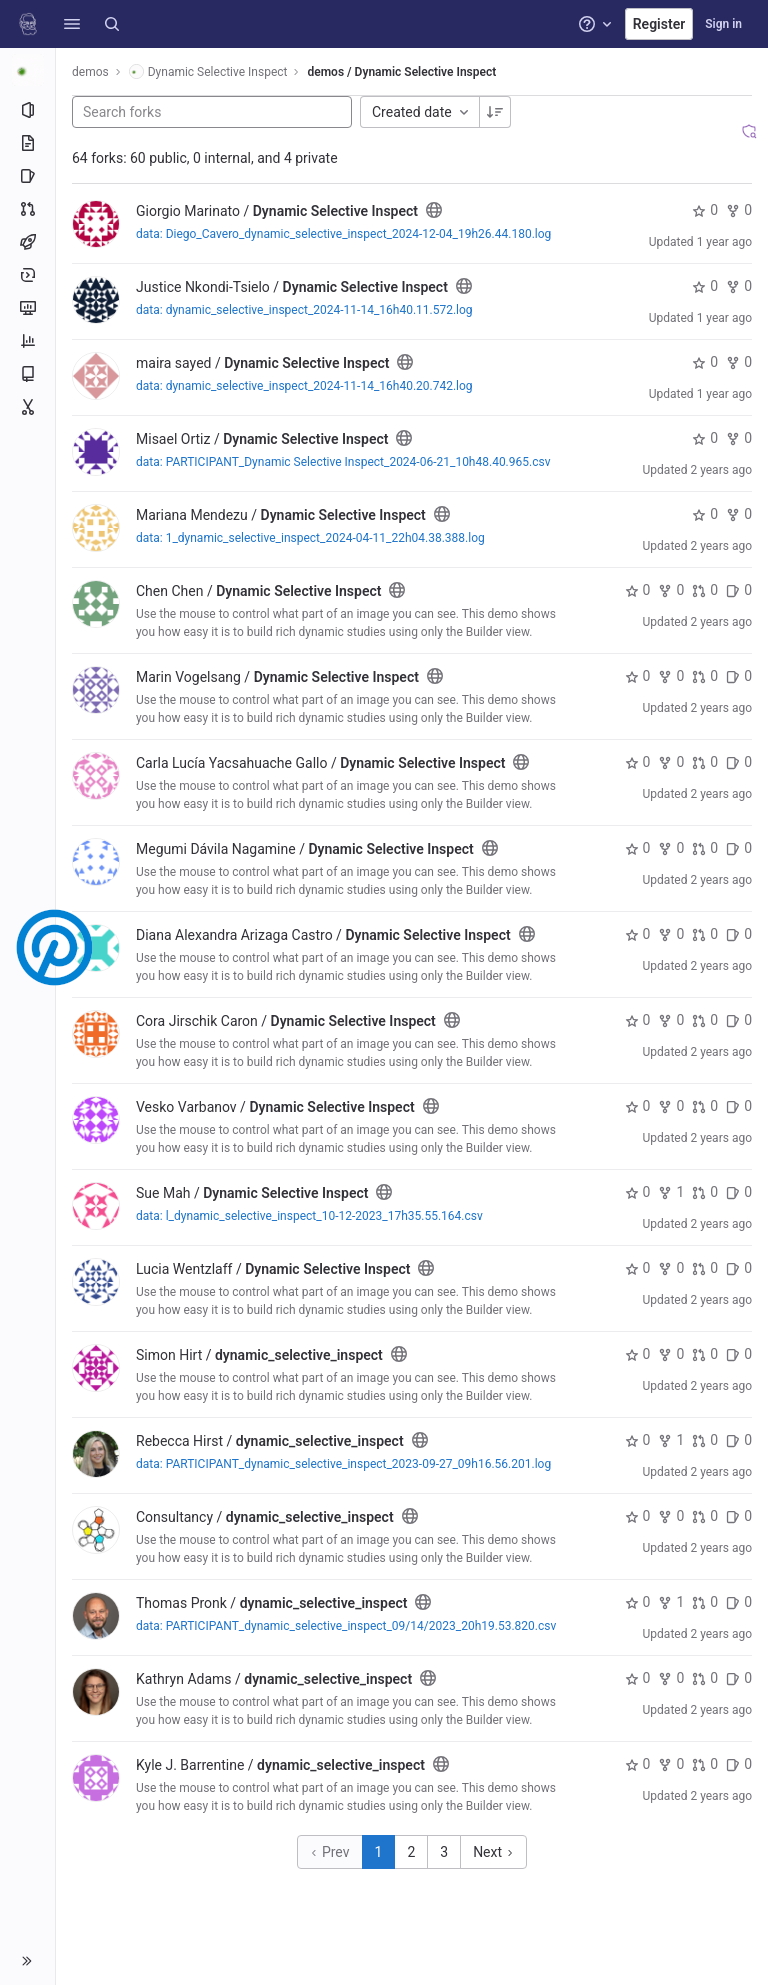 Image resolution: width=768 pixels, height=1985 pixels. Describe the element at coordinates (749, 131) in the screenshot. I see `search security settings` at that location.